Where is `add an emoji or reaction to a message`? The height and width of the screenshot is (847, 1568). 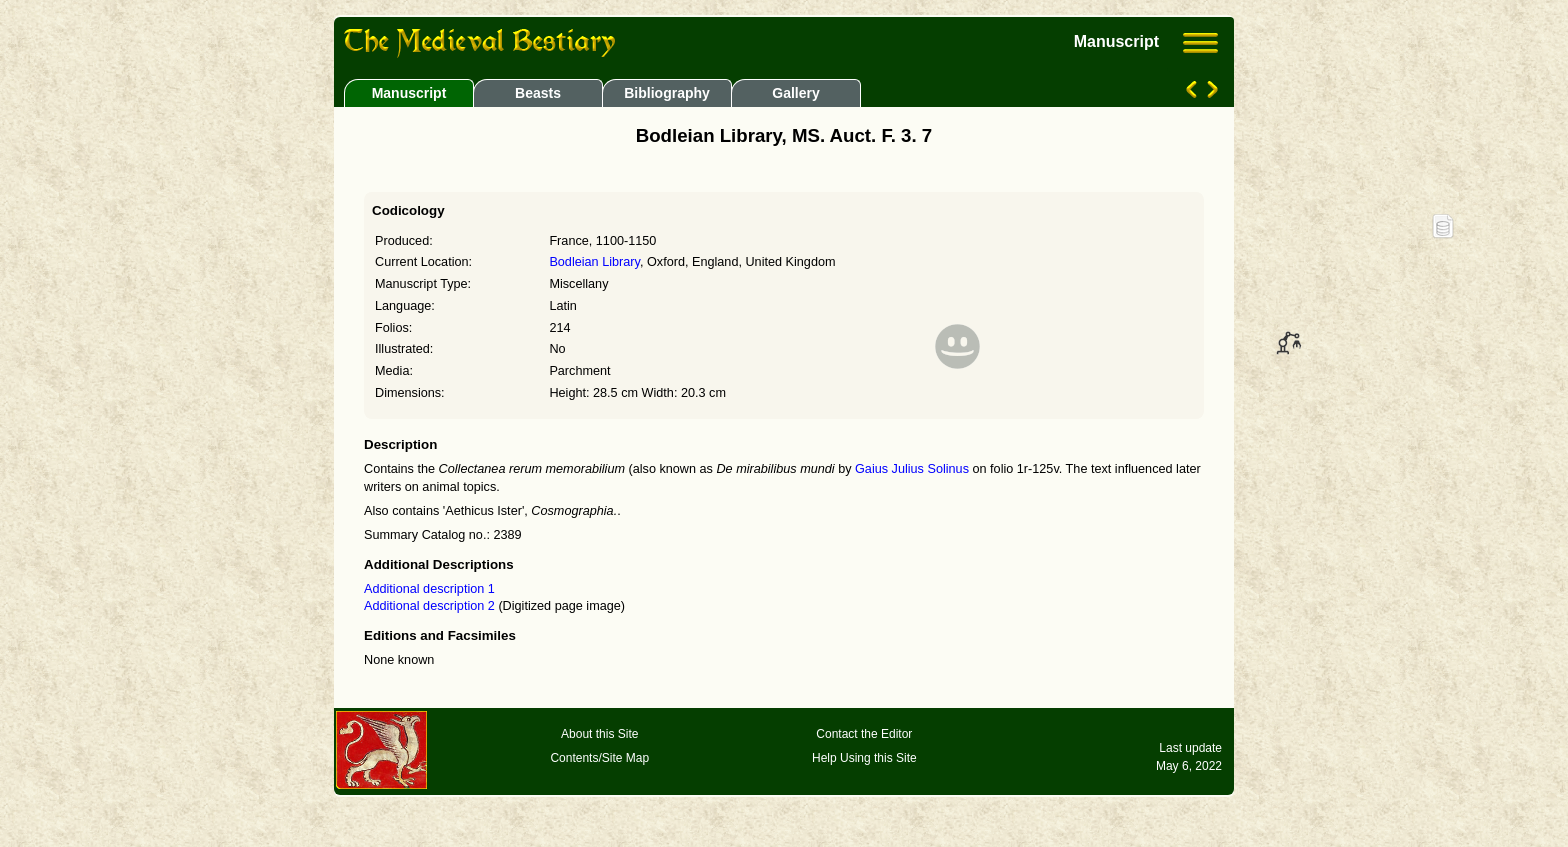
add an emoji or reaction to a message is located at coordinates (957, 346).